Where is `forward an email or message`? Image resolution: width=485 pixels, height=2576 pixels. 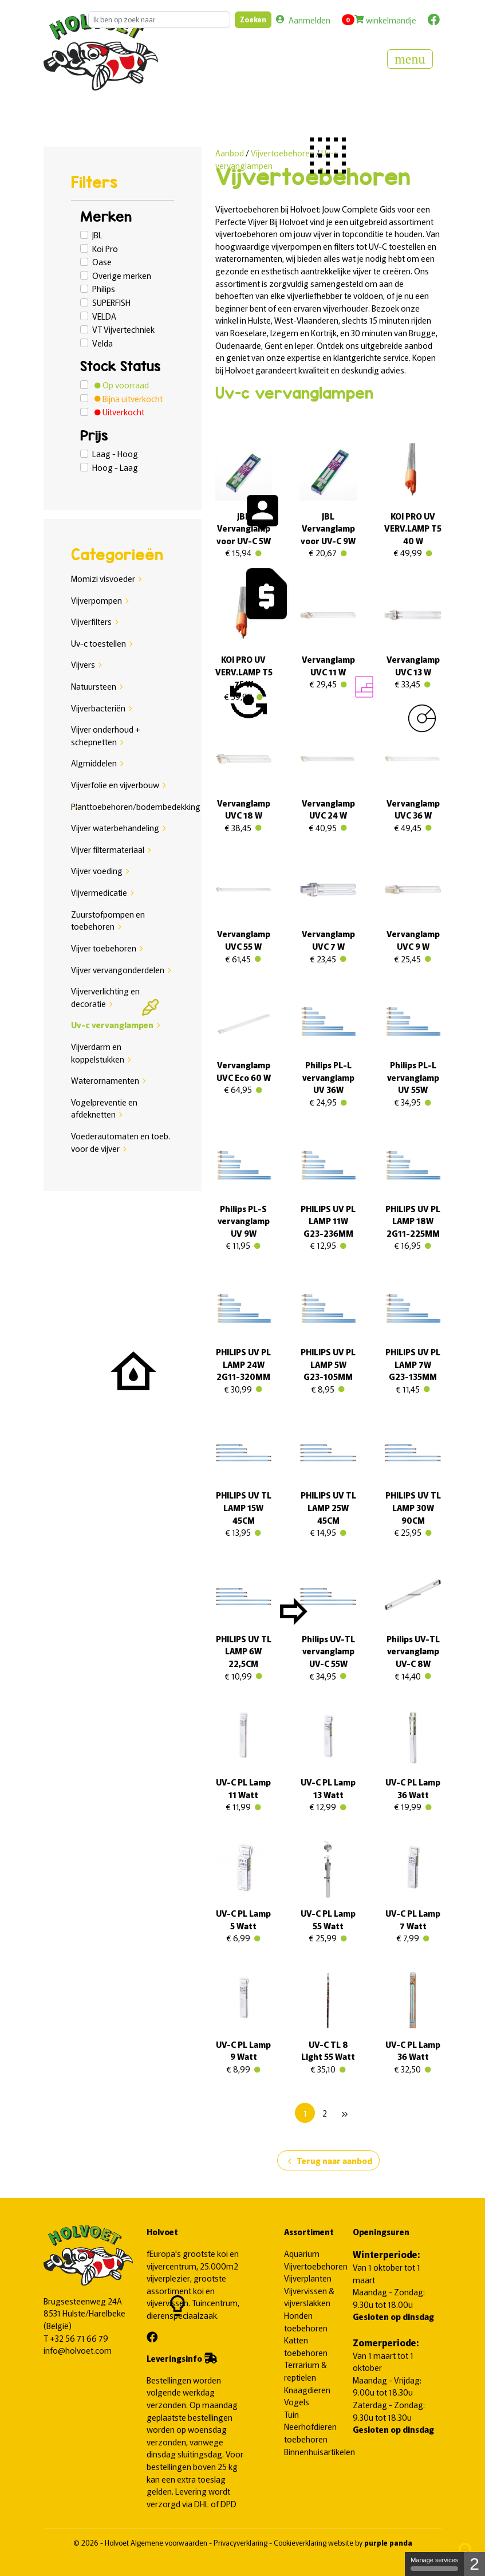
forward an email or message is located at coordinates (294, 1611).